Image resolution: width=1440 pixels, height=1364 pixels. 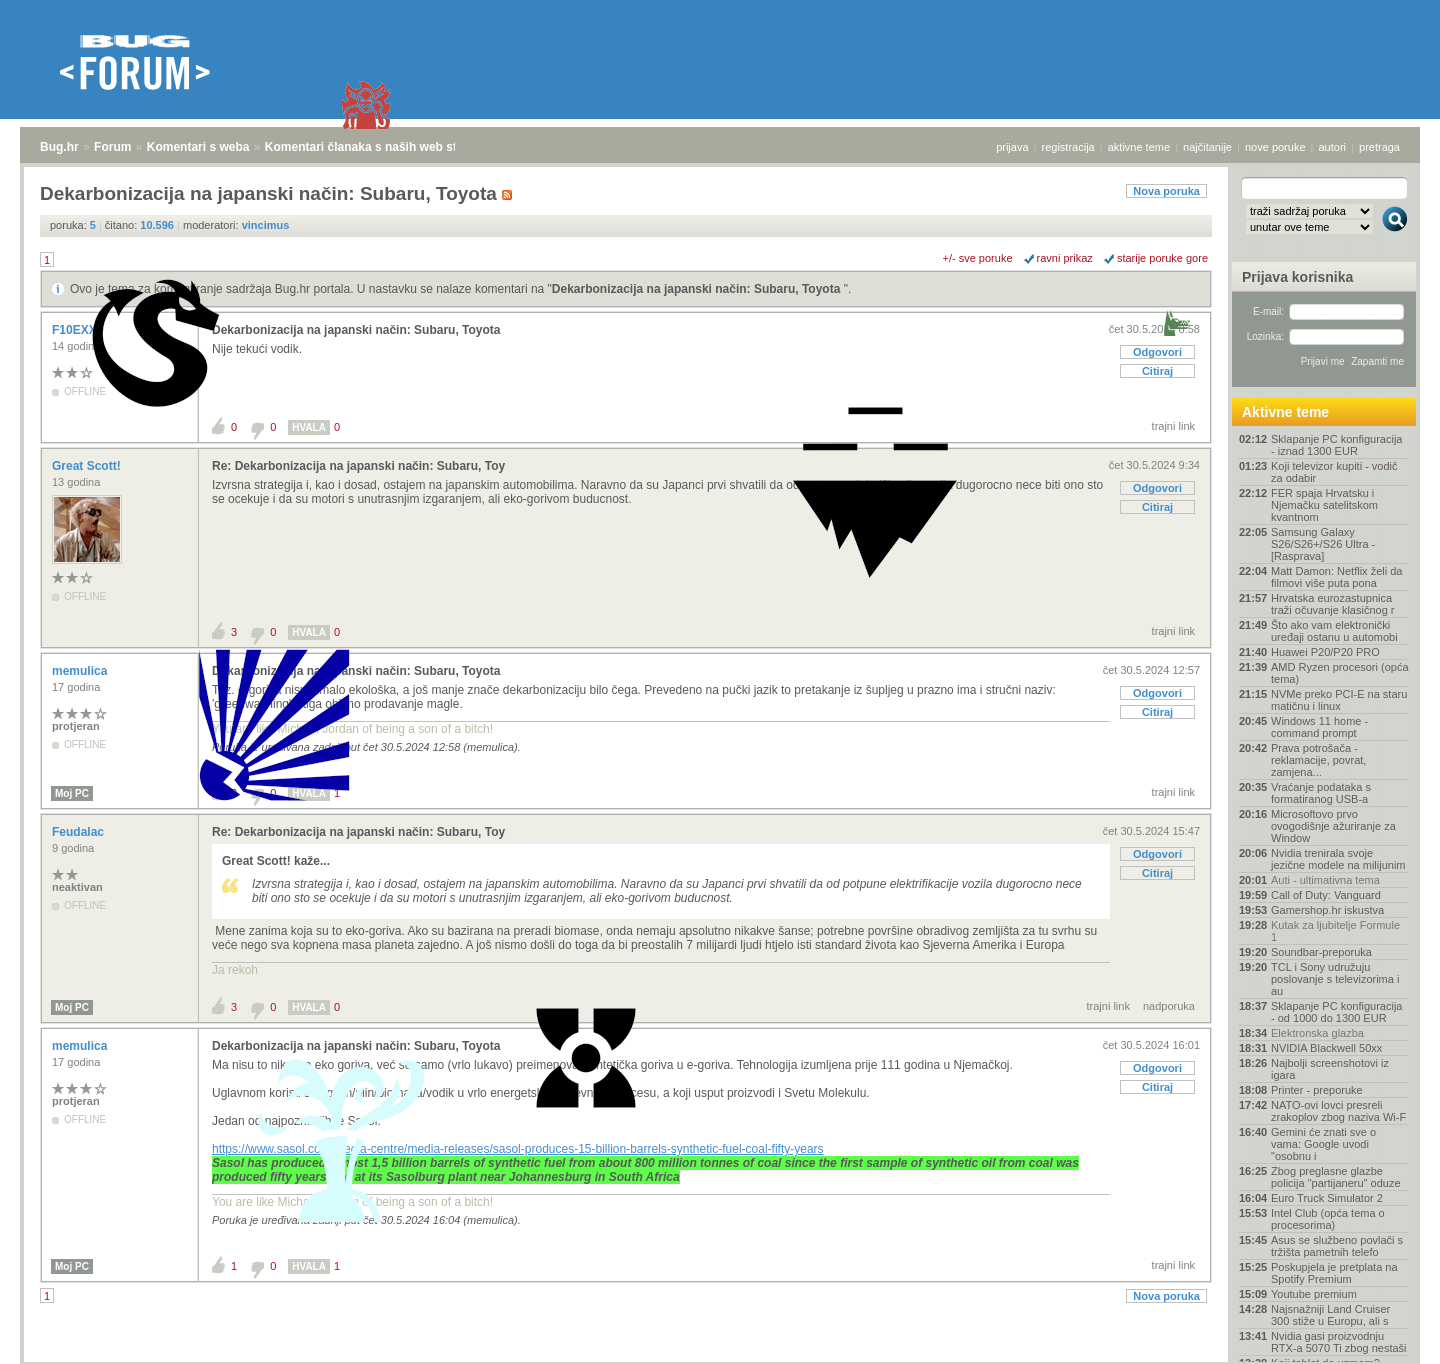 What do you see at coordinates (156, 342) in the screenshot?
I see `select sea dragon character or creature` at bounding box center [156, 342].